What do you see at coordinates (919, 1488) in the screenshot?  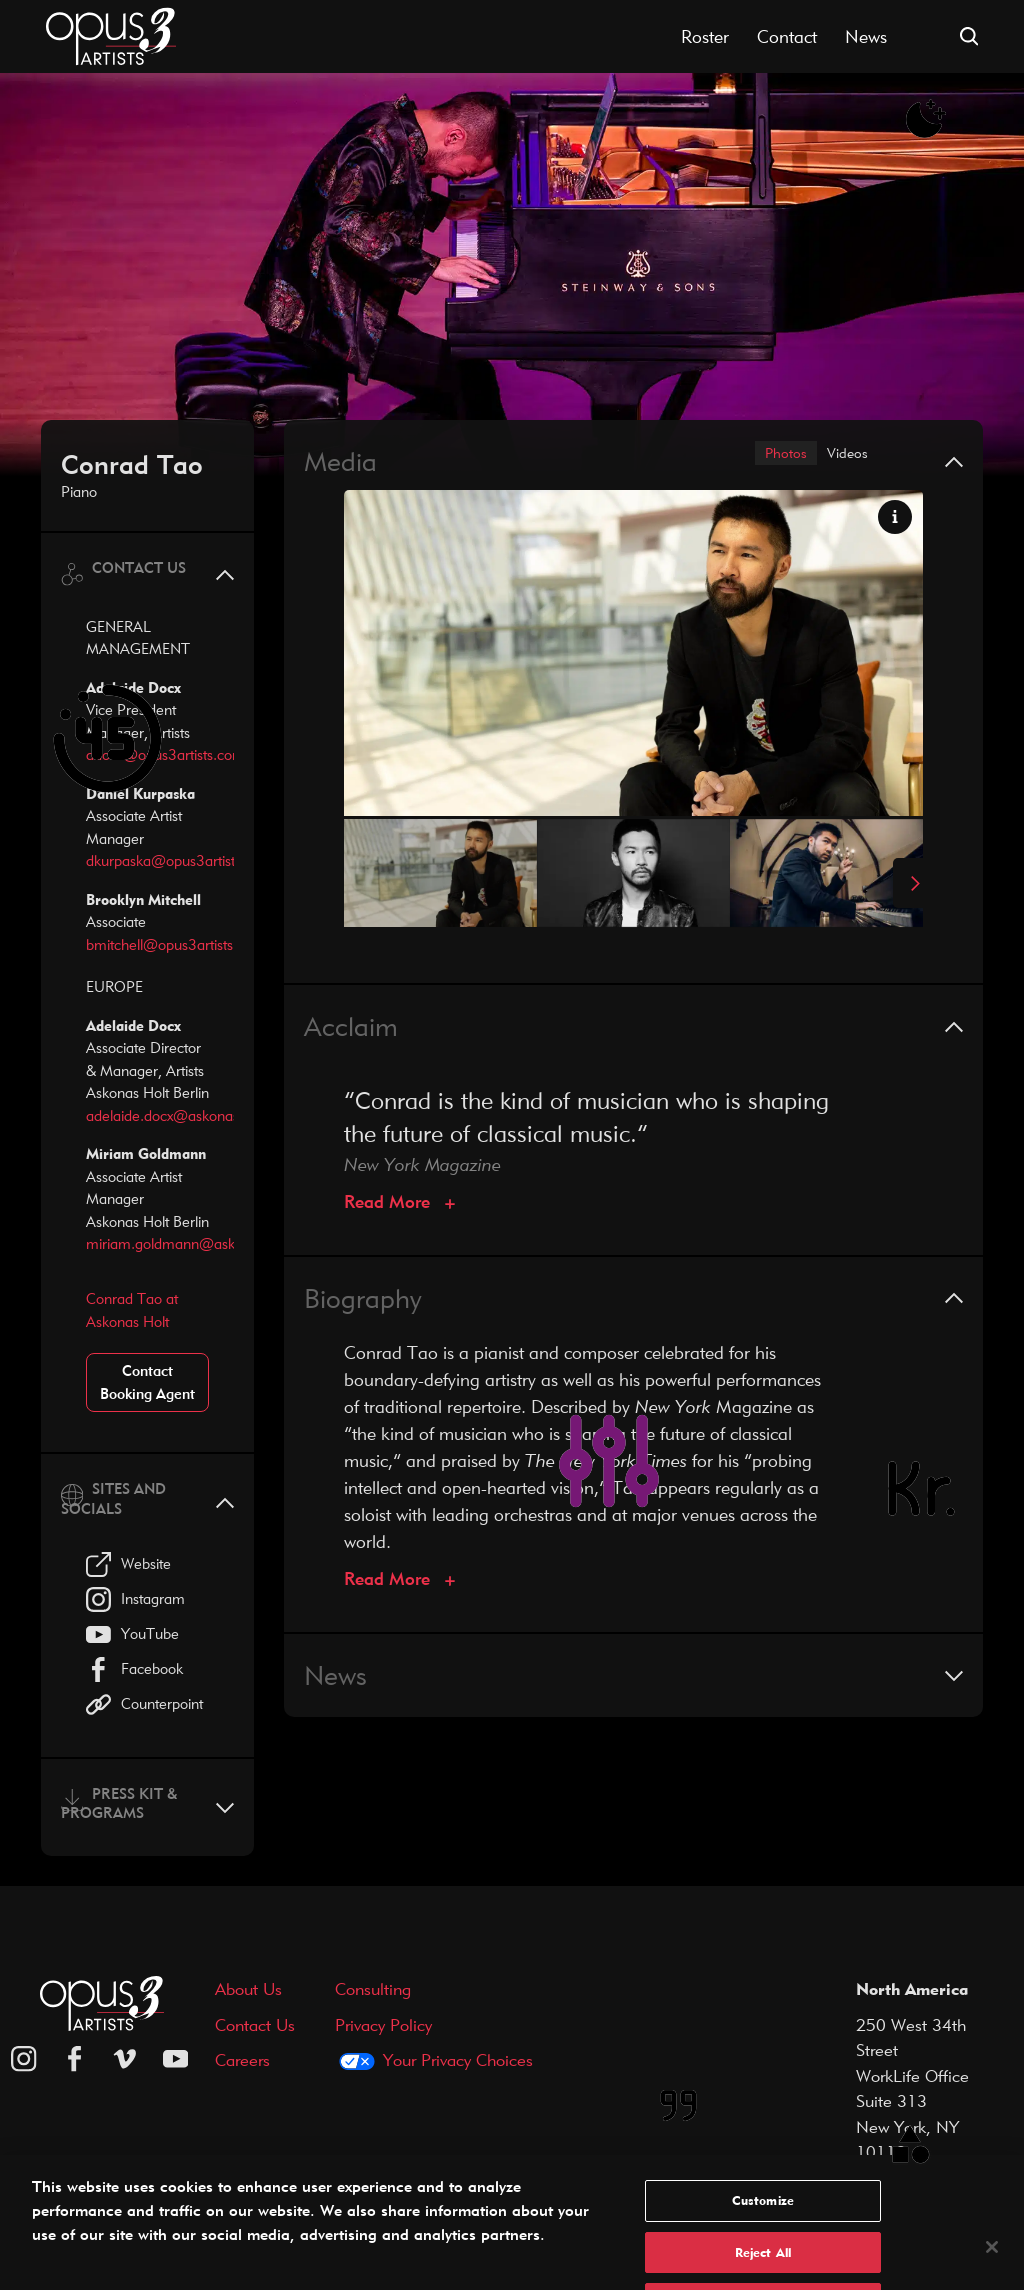 I see `indicates danish krone currency` at bounding box center [919, 1488].